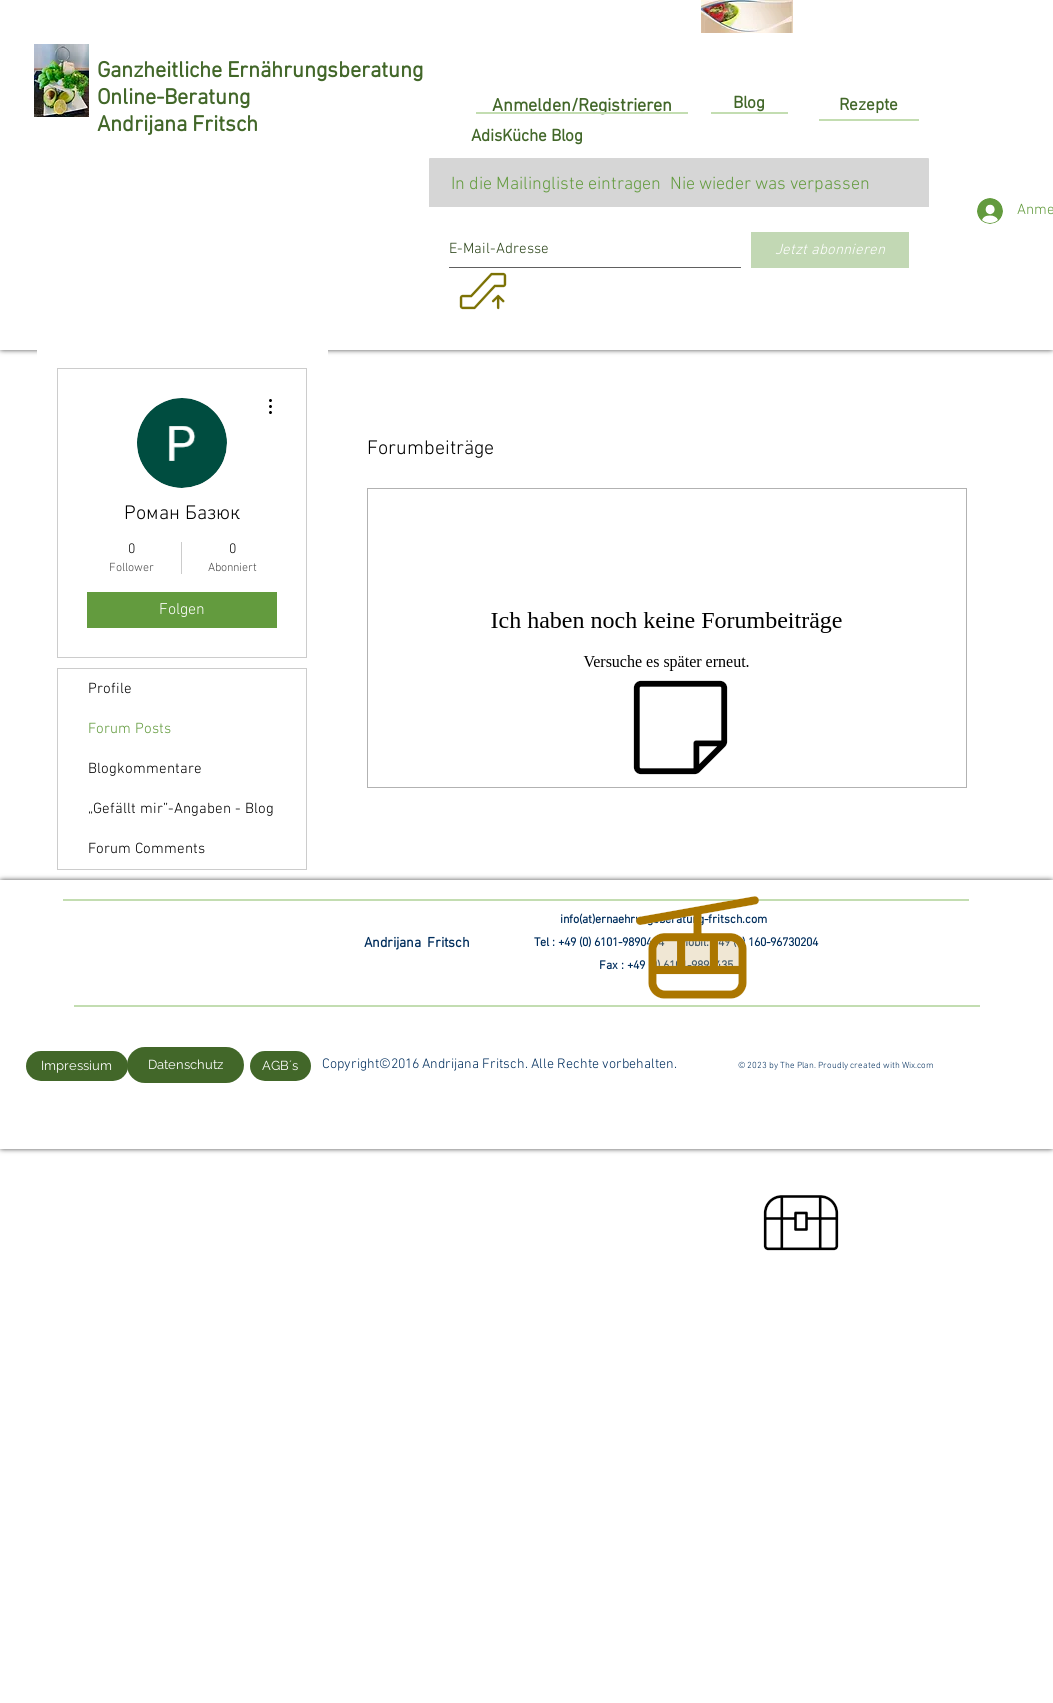  What do you see at coordinates (680, 727) in the screenshot?
I see `create a new note` at bounding box center [680, 727].